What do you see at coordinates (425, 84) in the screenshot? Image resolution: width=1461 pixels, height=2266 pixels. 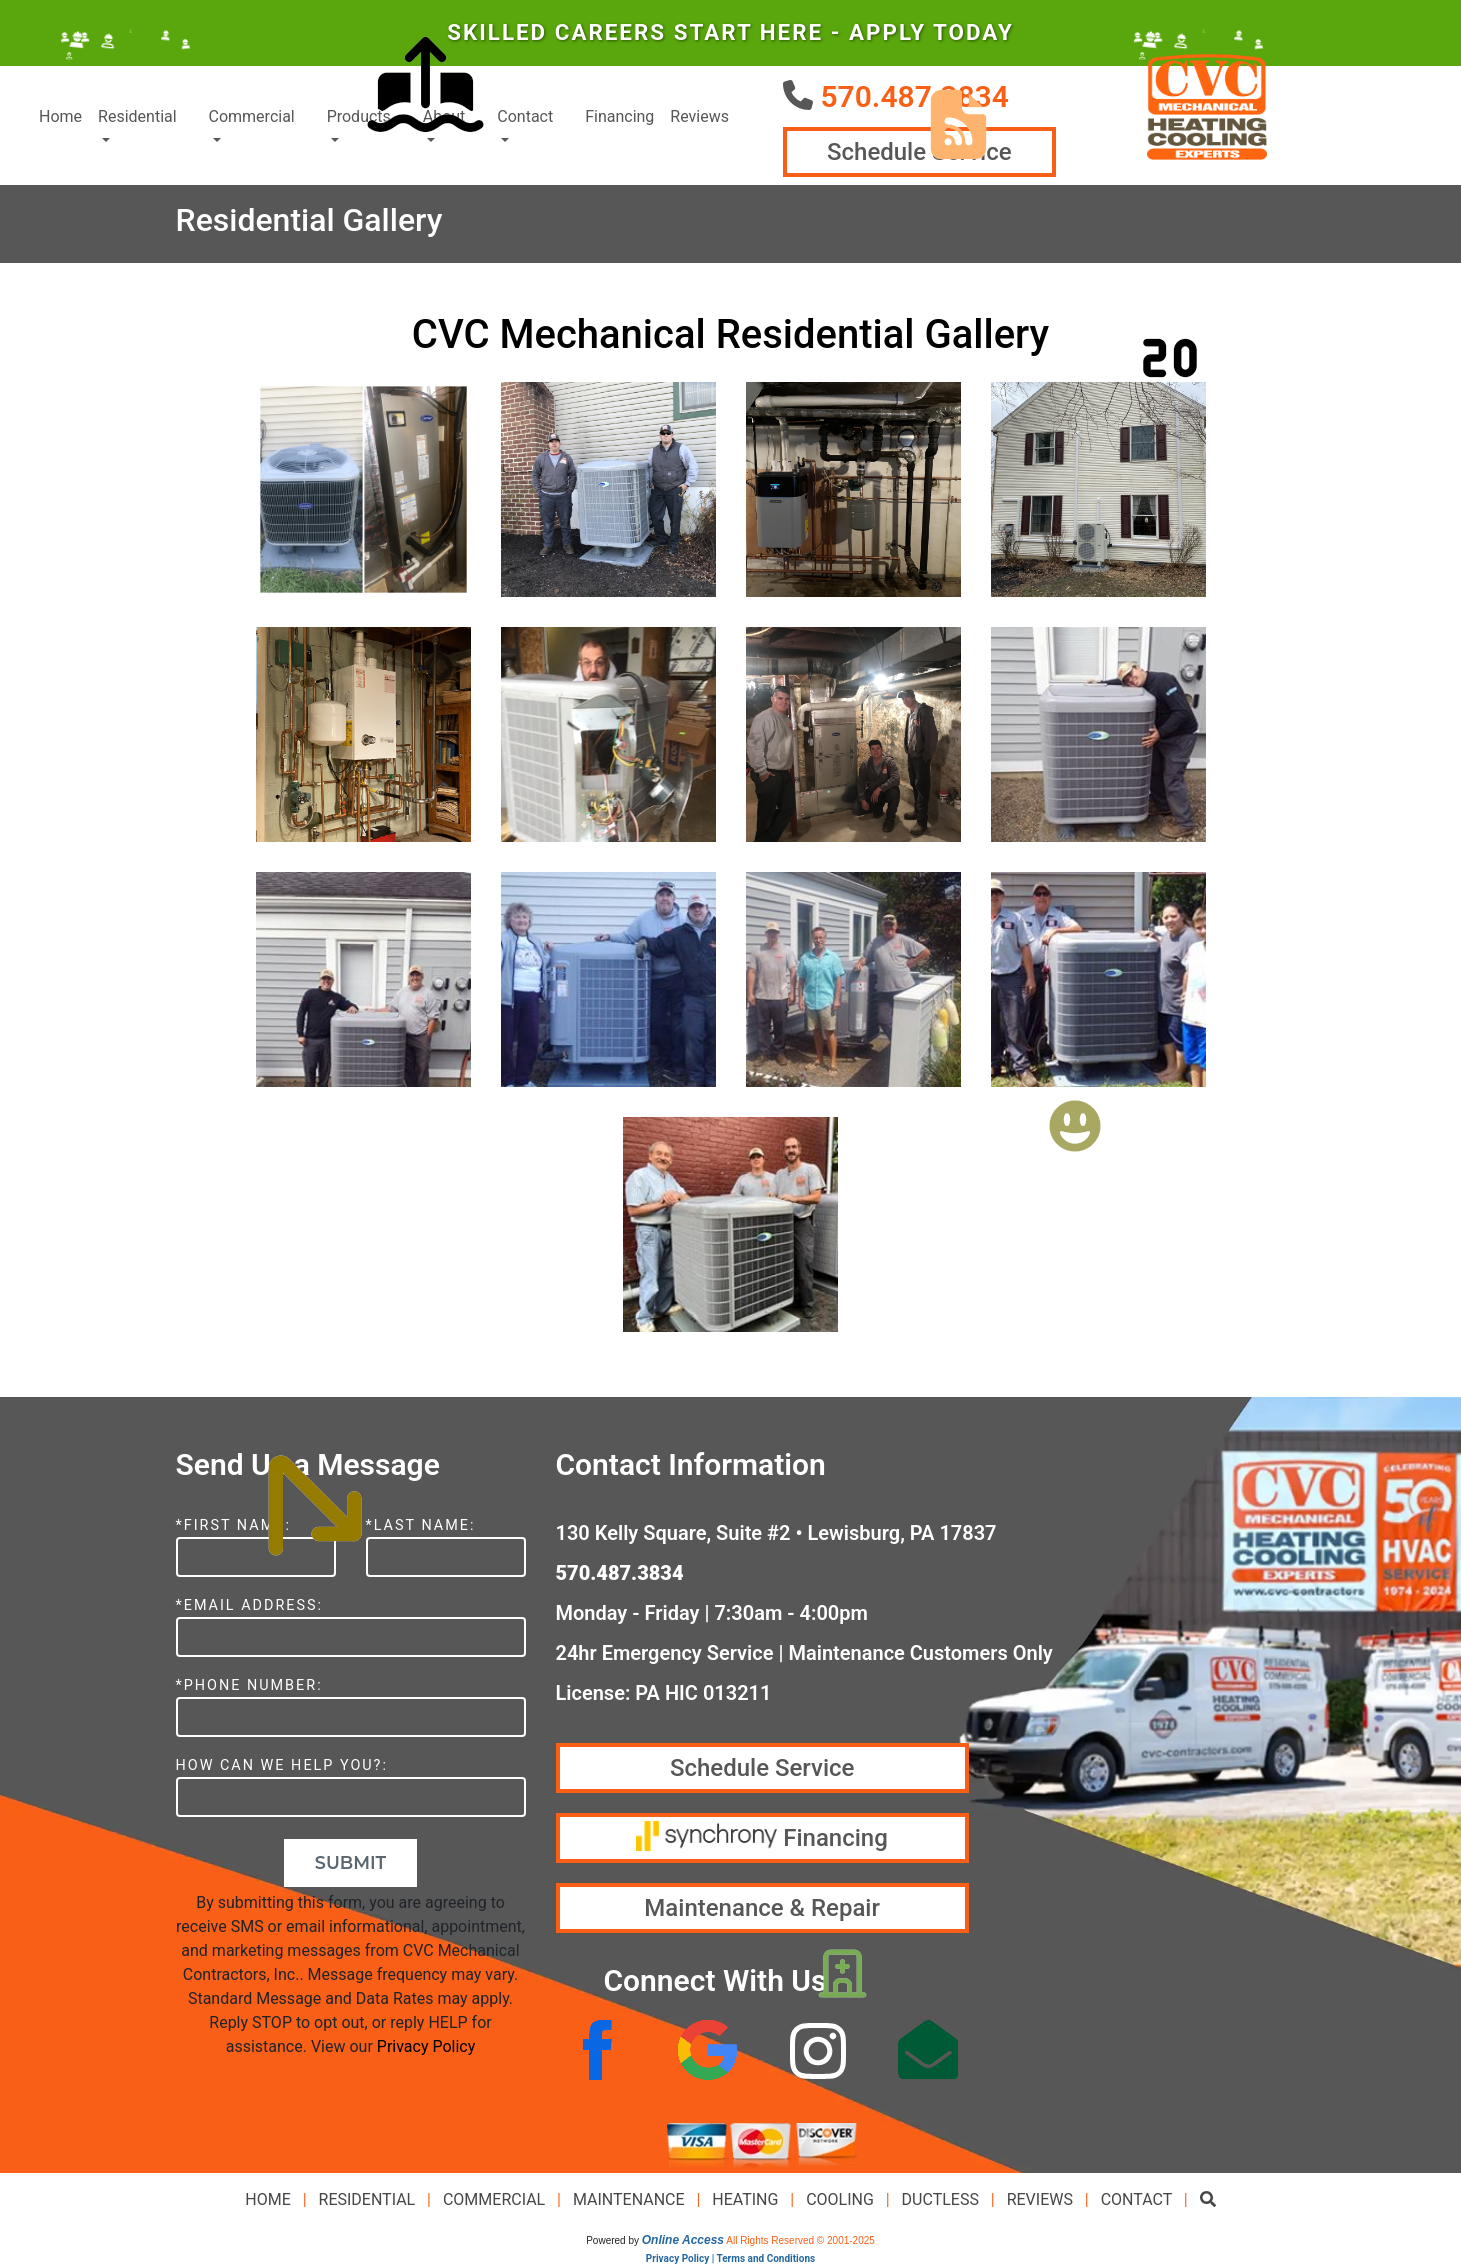 I see `indicates rising water levels or flood warning` at bounding box center [425, 84].